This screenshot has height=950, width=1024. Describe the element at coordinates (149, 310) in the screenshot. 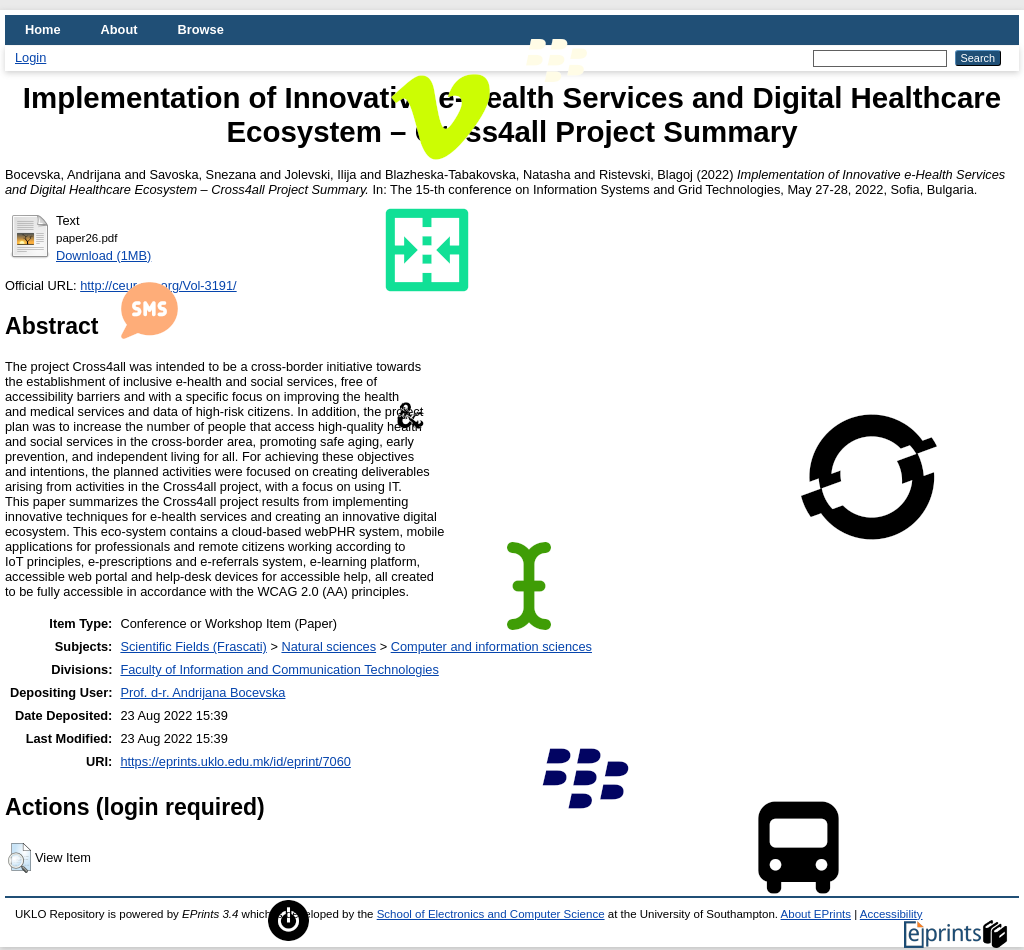

I see `send an SMS text message` at that location.